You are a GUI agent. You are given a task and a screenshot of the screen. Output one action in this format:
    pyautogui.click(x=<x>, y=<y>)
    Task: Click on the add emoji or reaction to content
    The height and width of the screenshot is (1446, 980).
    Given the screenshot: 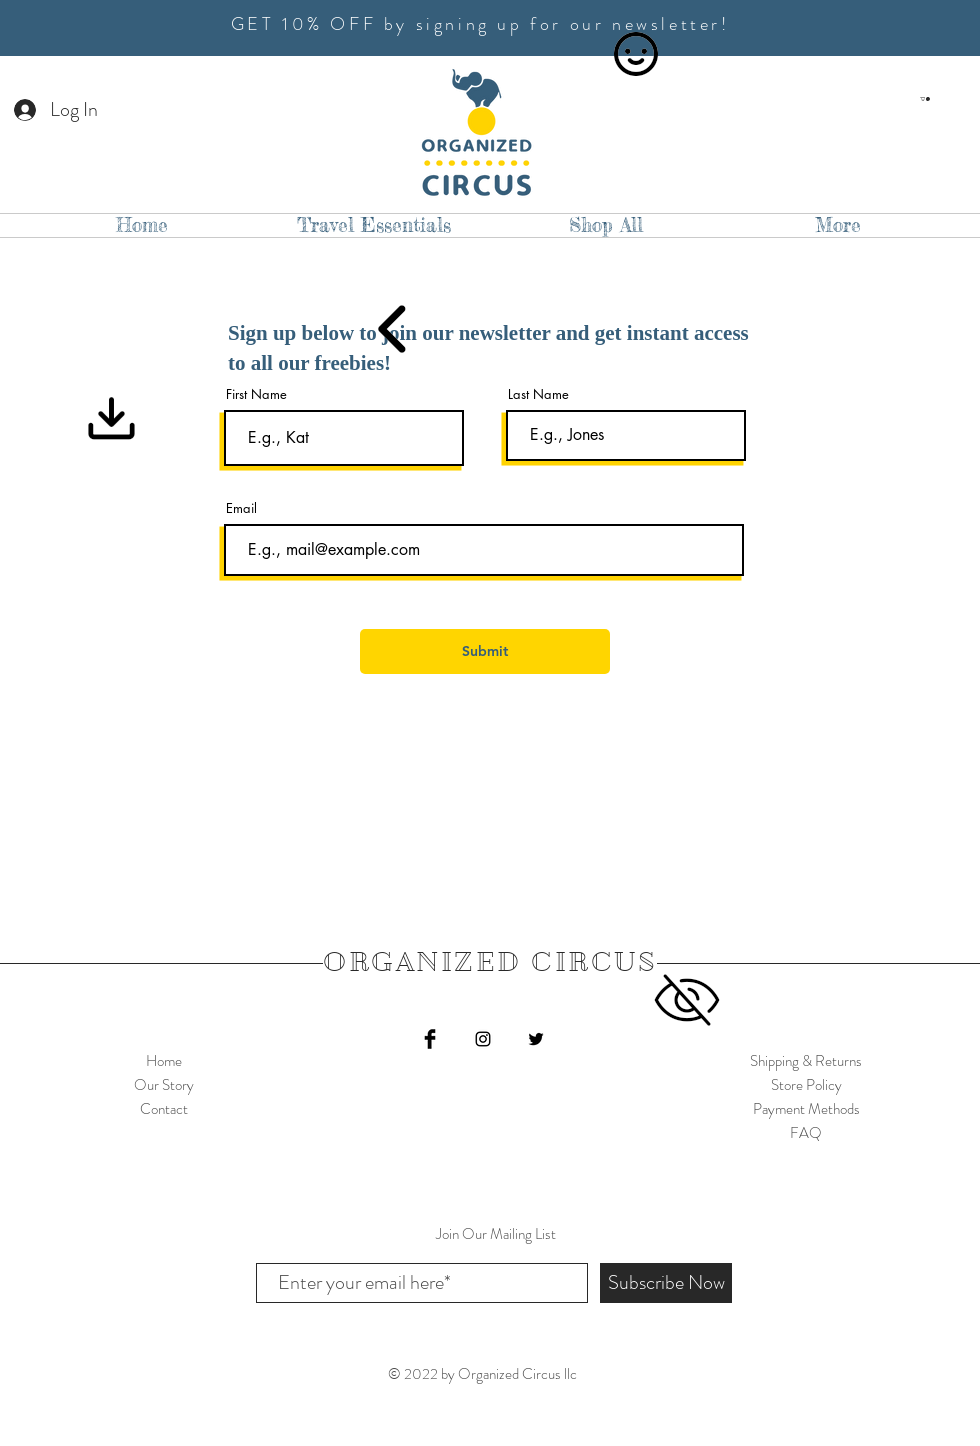 What is the action you would take?
    pyautogui.click(x=636, y=54)
    